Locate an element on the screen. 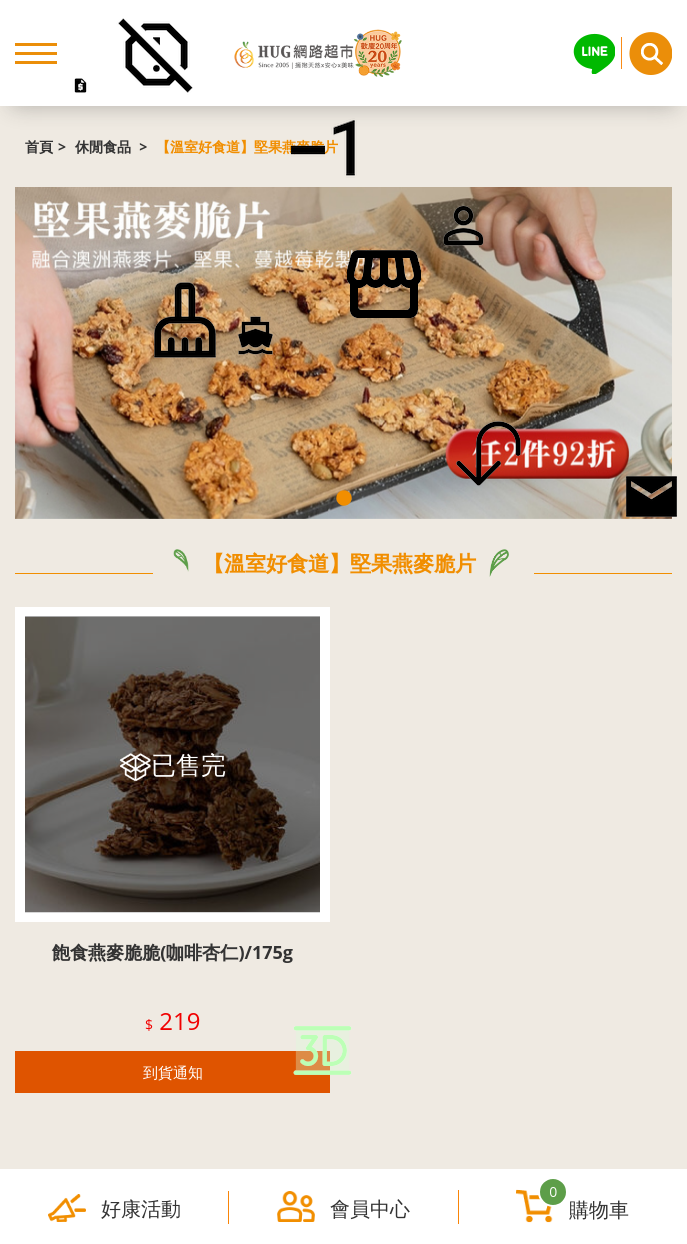  decrease exposure by one stop is located at coordinates (325, 150).